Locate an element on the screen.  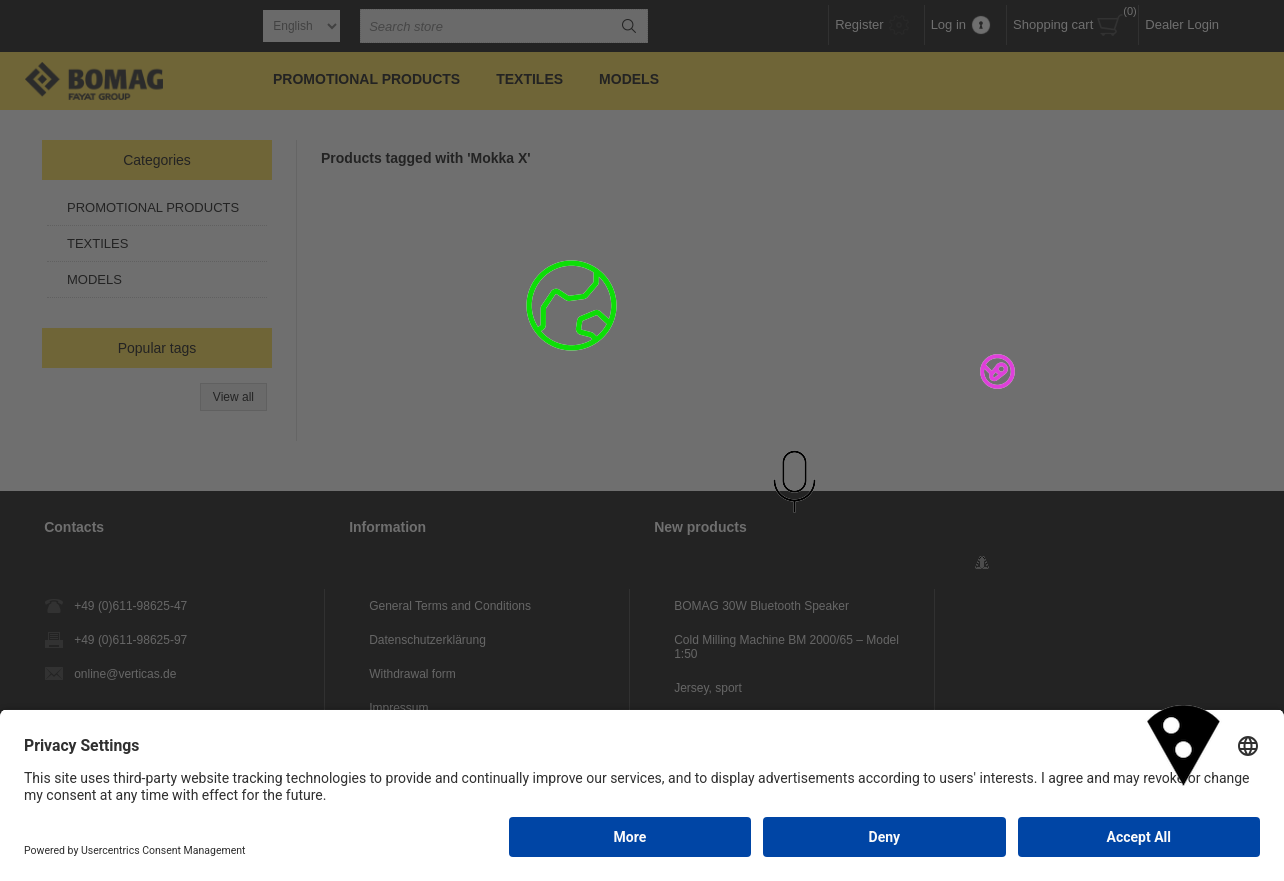
tap to use voice input is located at coordinates (794, 480).